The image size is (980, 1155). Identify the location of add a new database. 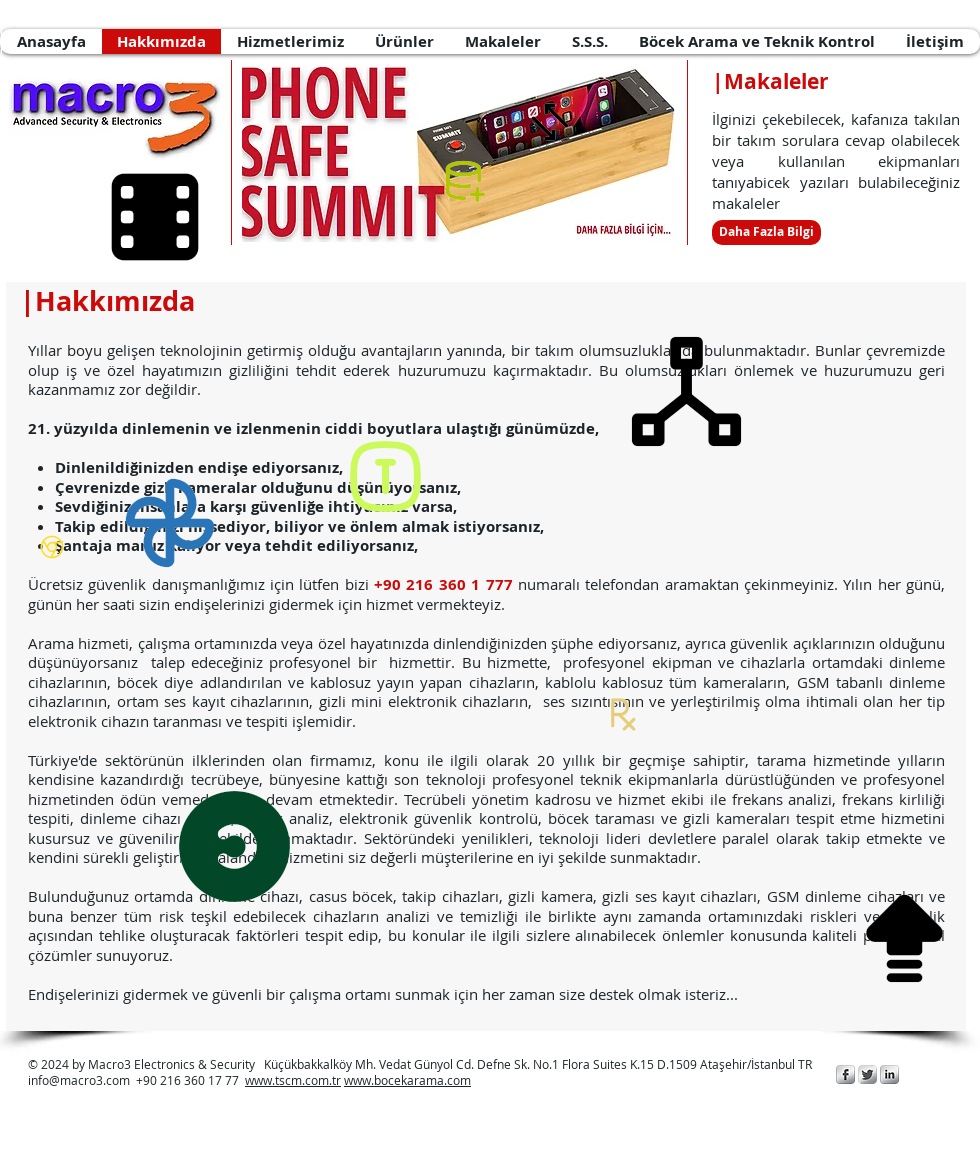
(463, 180).